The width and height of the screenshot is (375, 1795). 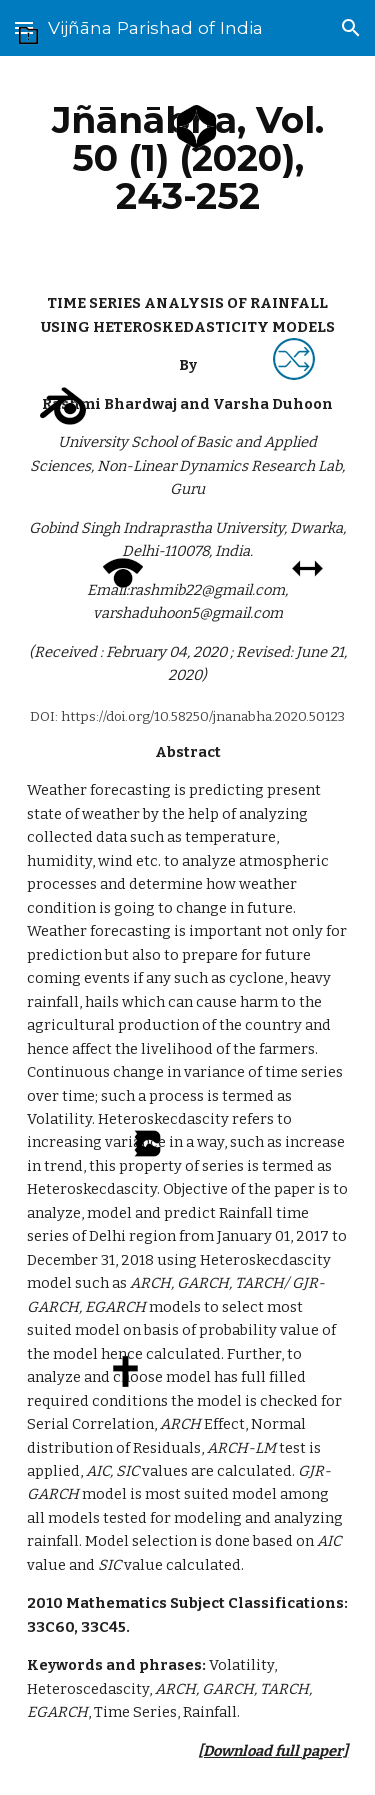 I want to click on andela company logo, so click(x=196, y=126).